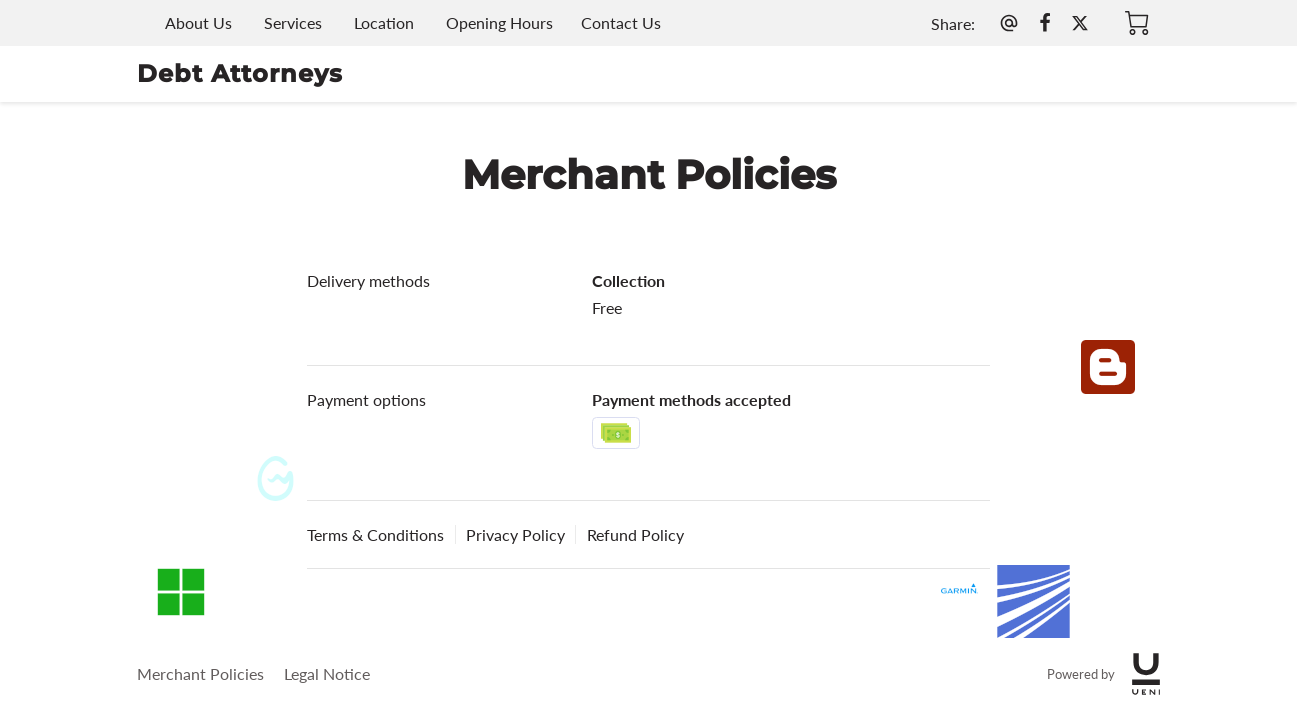  Describe the element at coordinates (181, 592) in the screenshot. I see `sign in with microsoft account` at that location.